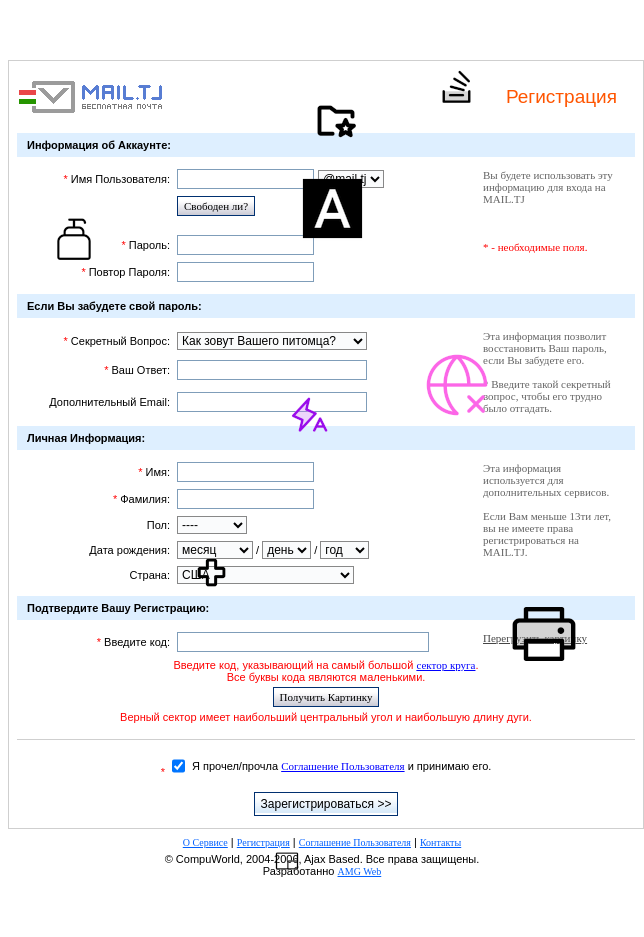 The height and width of the screenshot is (937, 644). I want to click on access health or medical information, so click(211, 572).